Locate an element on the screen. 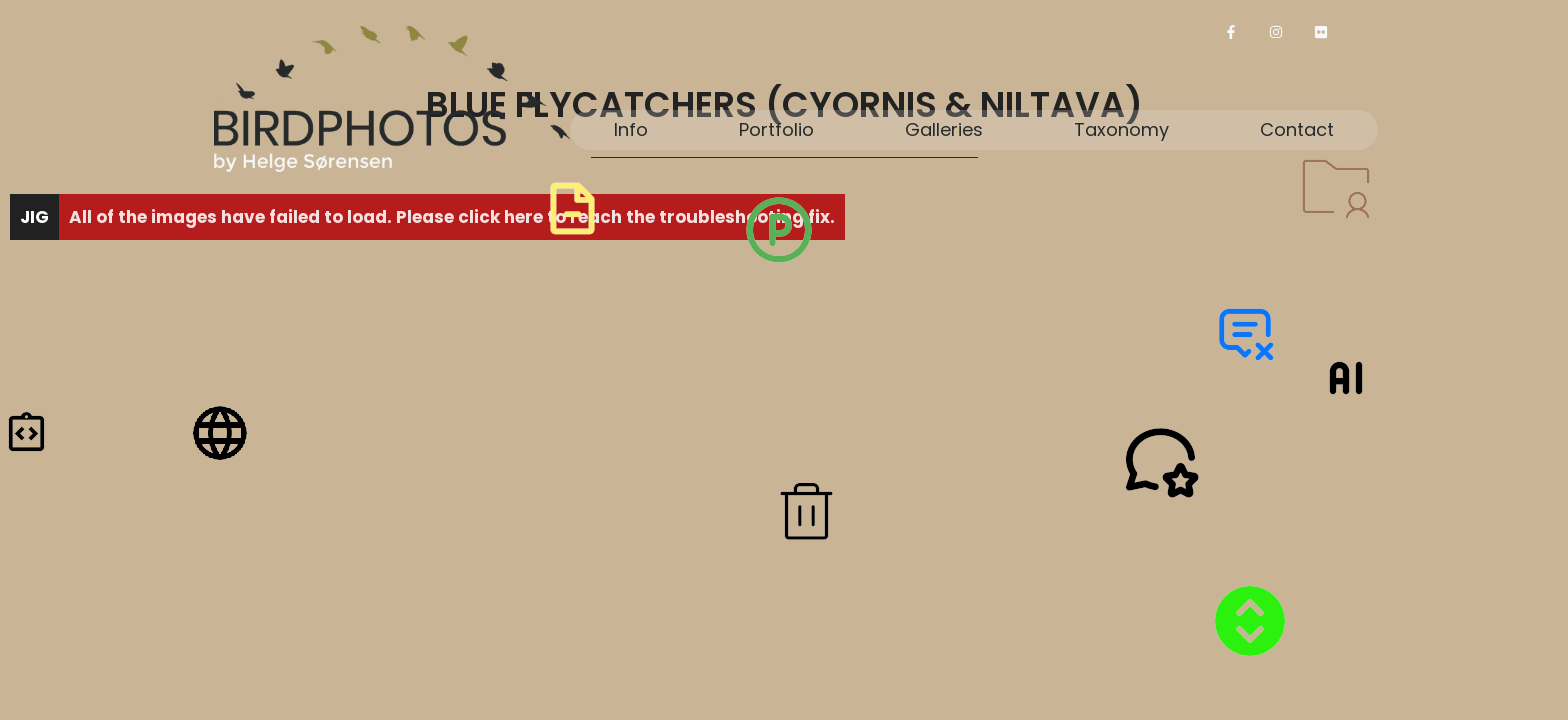  change language settings is located at coordinates (220, 433).